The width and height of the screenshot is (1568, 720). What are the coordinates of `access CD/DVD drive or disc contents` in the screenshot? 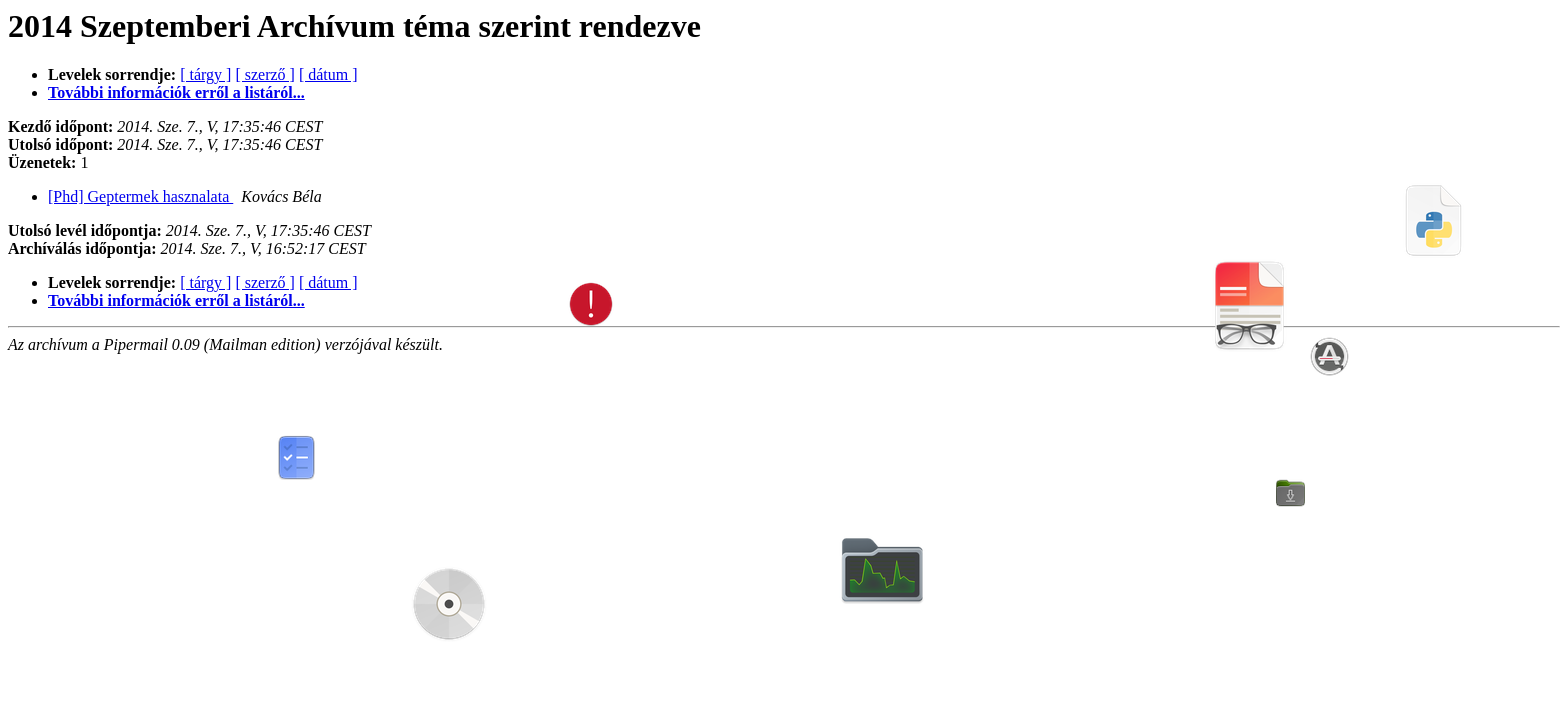 It's located at (449, 604).